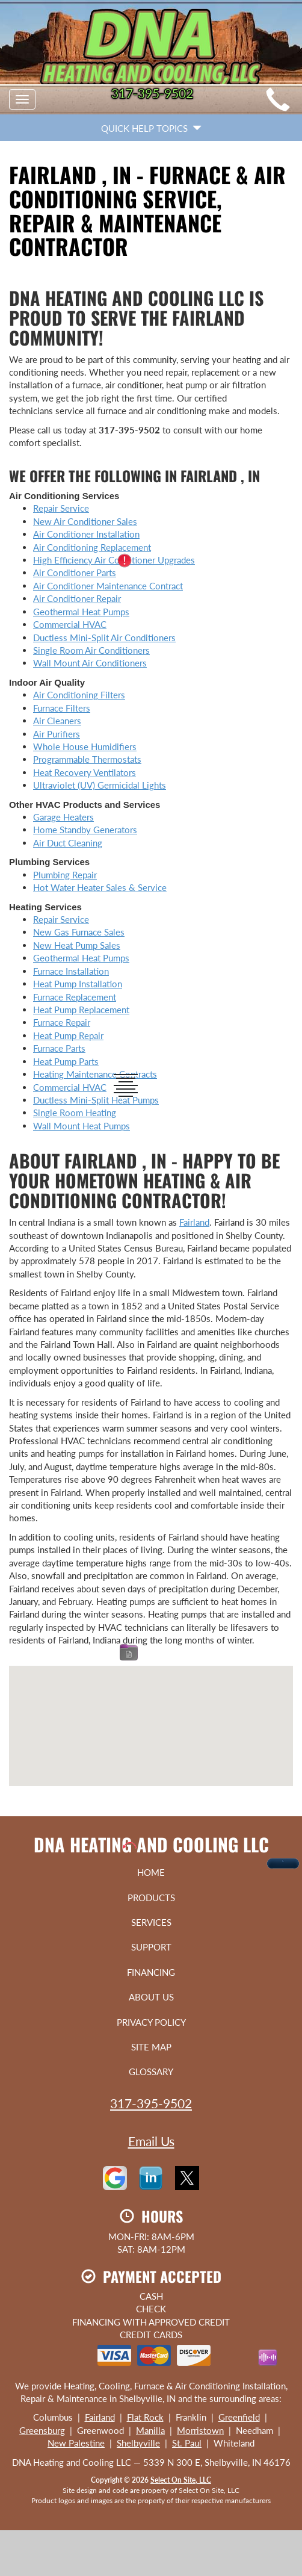 The width and height of the screenshot is (302, 2576). Describe the element at coordinates (129, 1652) in the screenshot. I see `open documents folder` at that location.